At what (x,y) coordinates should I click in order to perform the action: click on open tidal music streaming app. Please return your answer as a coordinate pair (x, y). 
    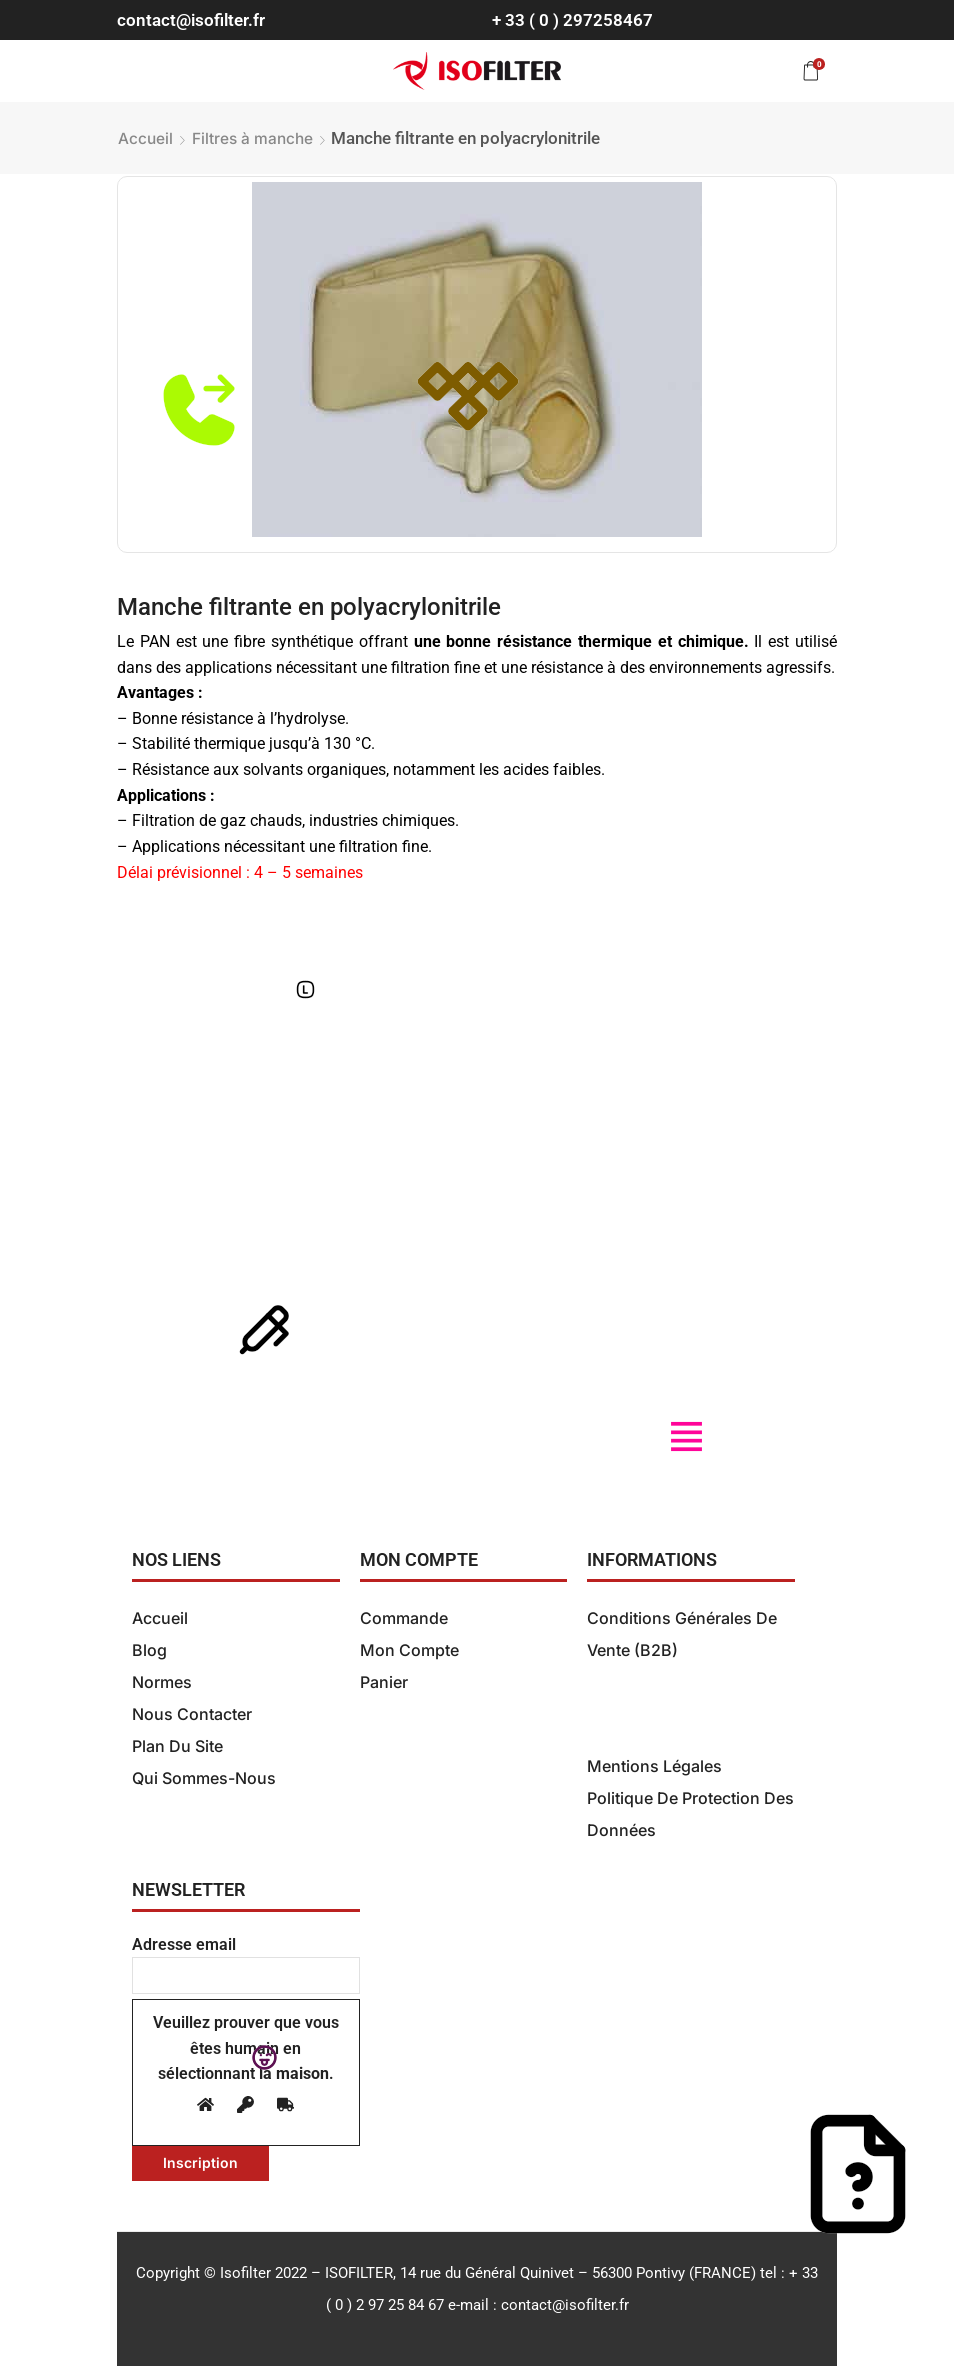
    Looking at the image, I should click on (468, 394).